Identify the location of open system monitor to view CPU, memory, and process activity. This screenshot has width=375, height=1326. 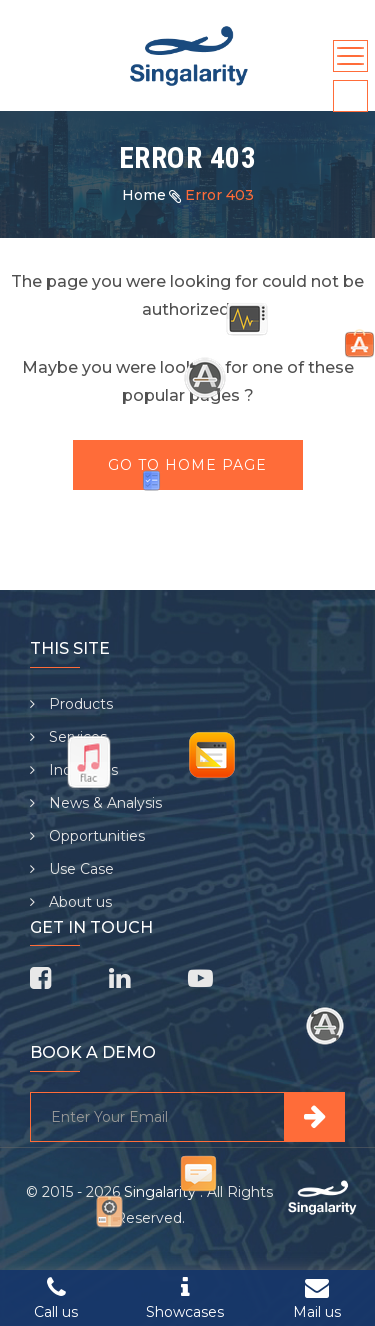
(247, 319).